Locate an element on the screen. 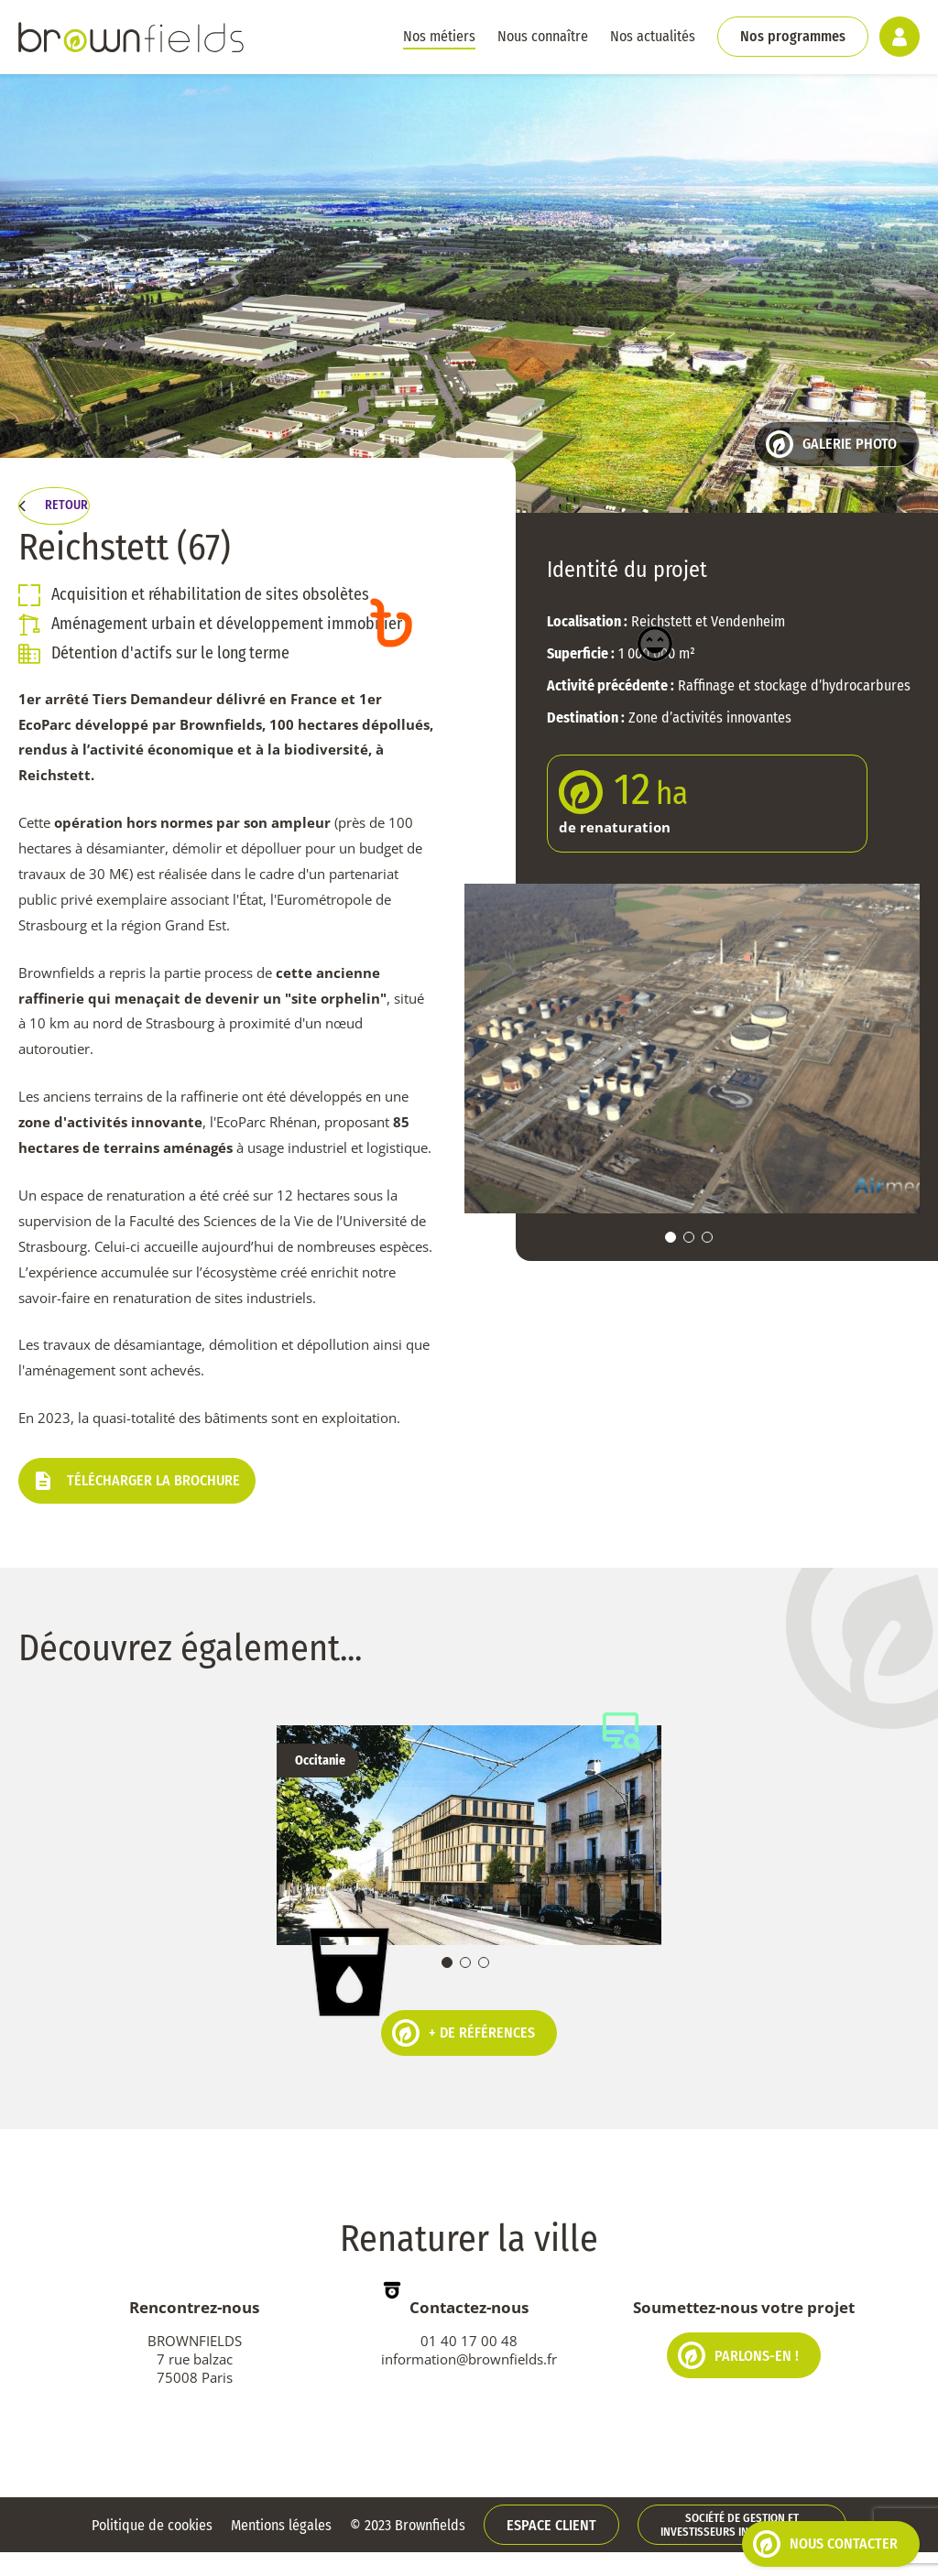  search for connected devices on your network is located at coordinates (620, 1730).